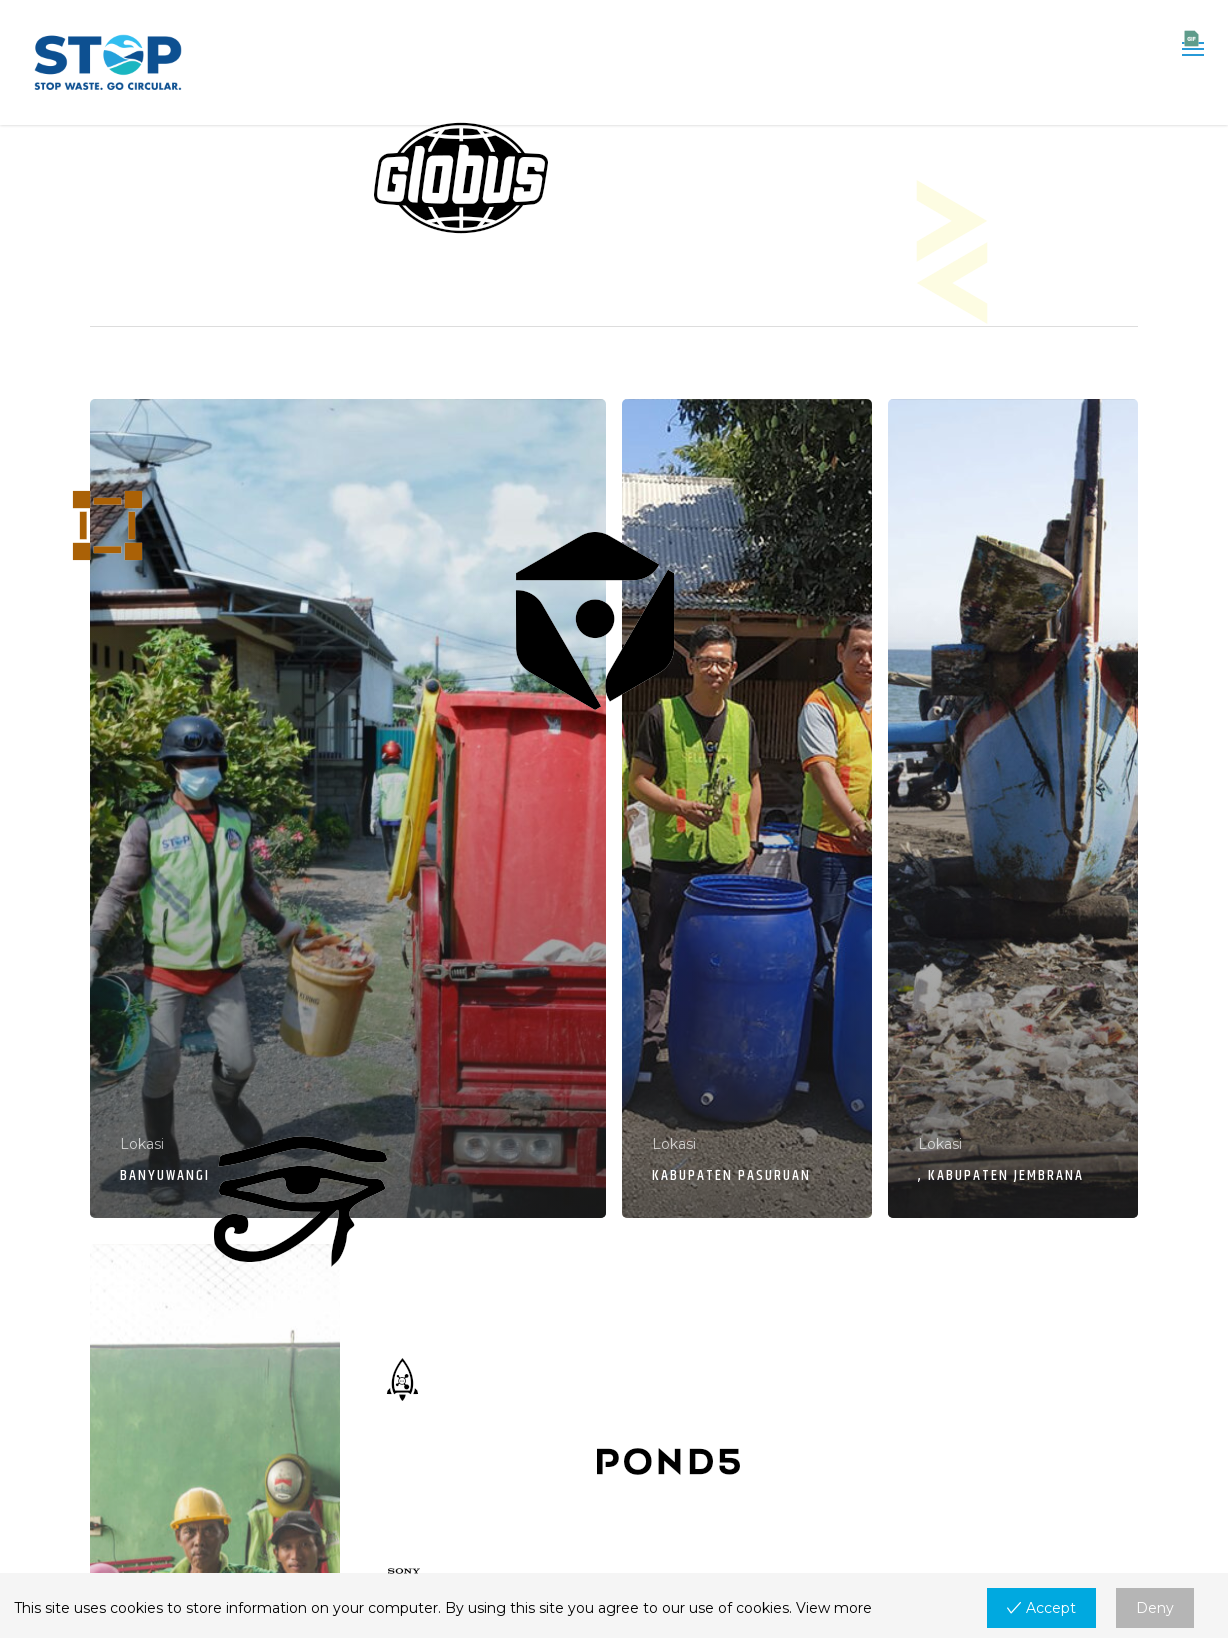 The width and height of the screenshot is (1228, 1638). What do you see at coordinates (1191, 38) in the screenshot?
I see `attach a GIF file` at bounding box center [1191, 38].